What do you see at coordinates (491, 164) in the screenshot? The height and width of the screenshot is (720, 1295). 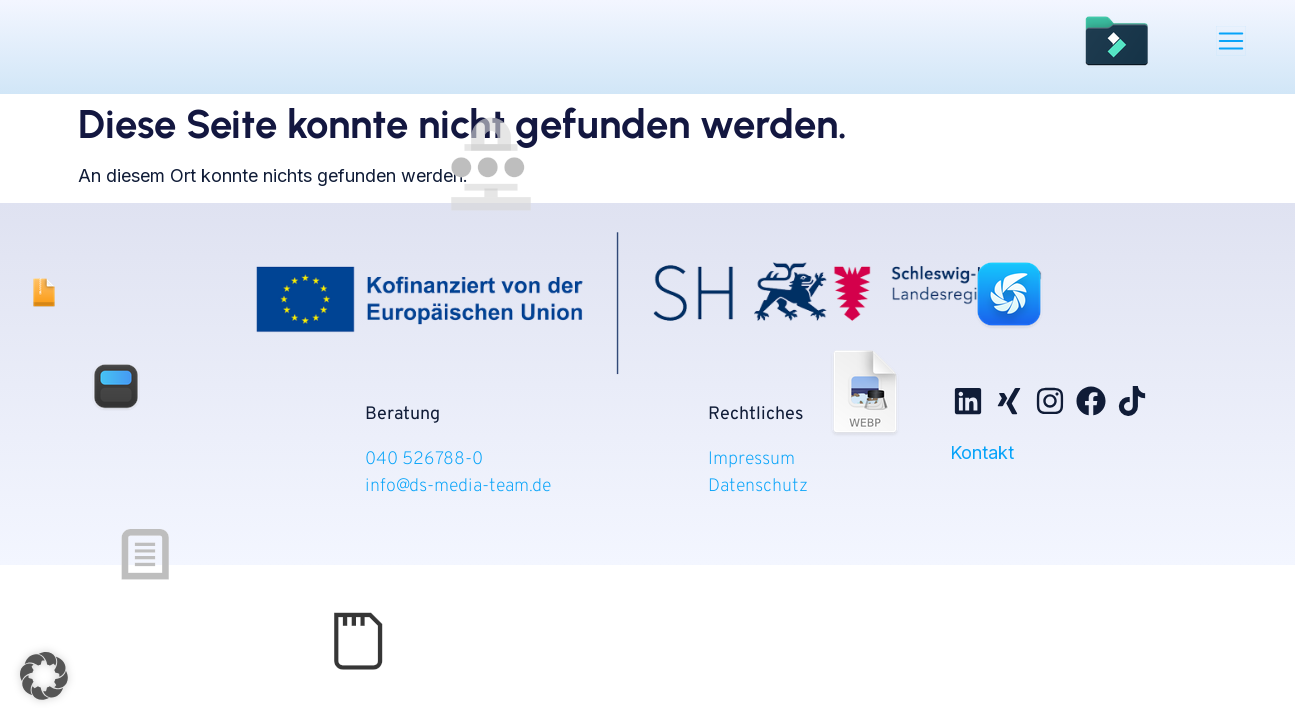 I see `indicates vpn connection is being established` at bounding box center [491, 164].